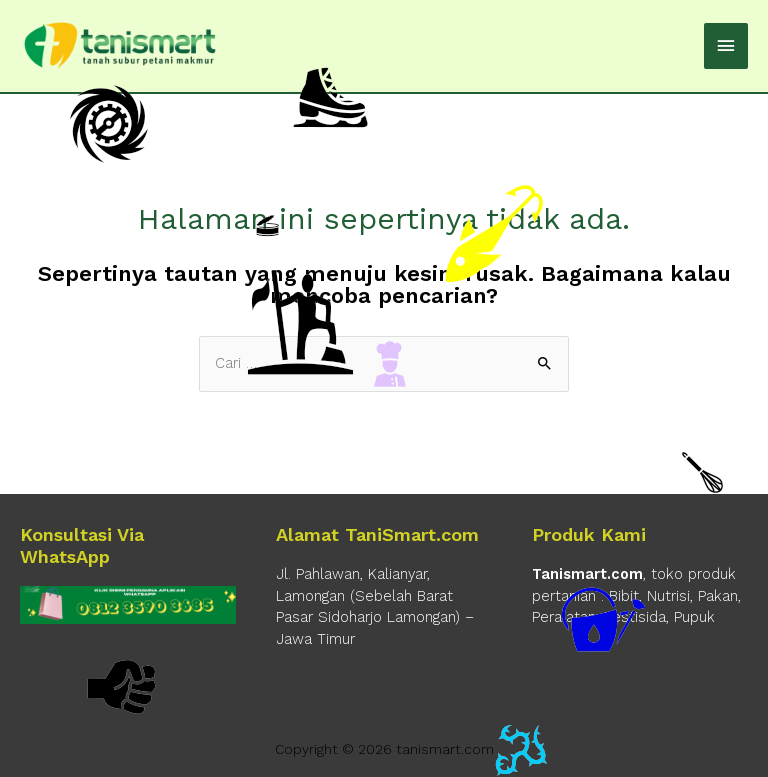 The width and height of the screenshot is (768, 777). Describe the element at coordinates (109, 124) in the screenshot. I see `activate overdrive or boost mode` at that location.